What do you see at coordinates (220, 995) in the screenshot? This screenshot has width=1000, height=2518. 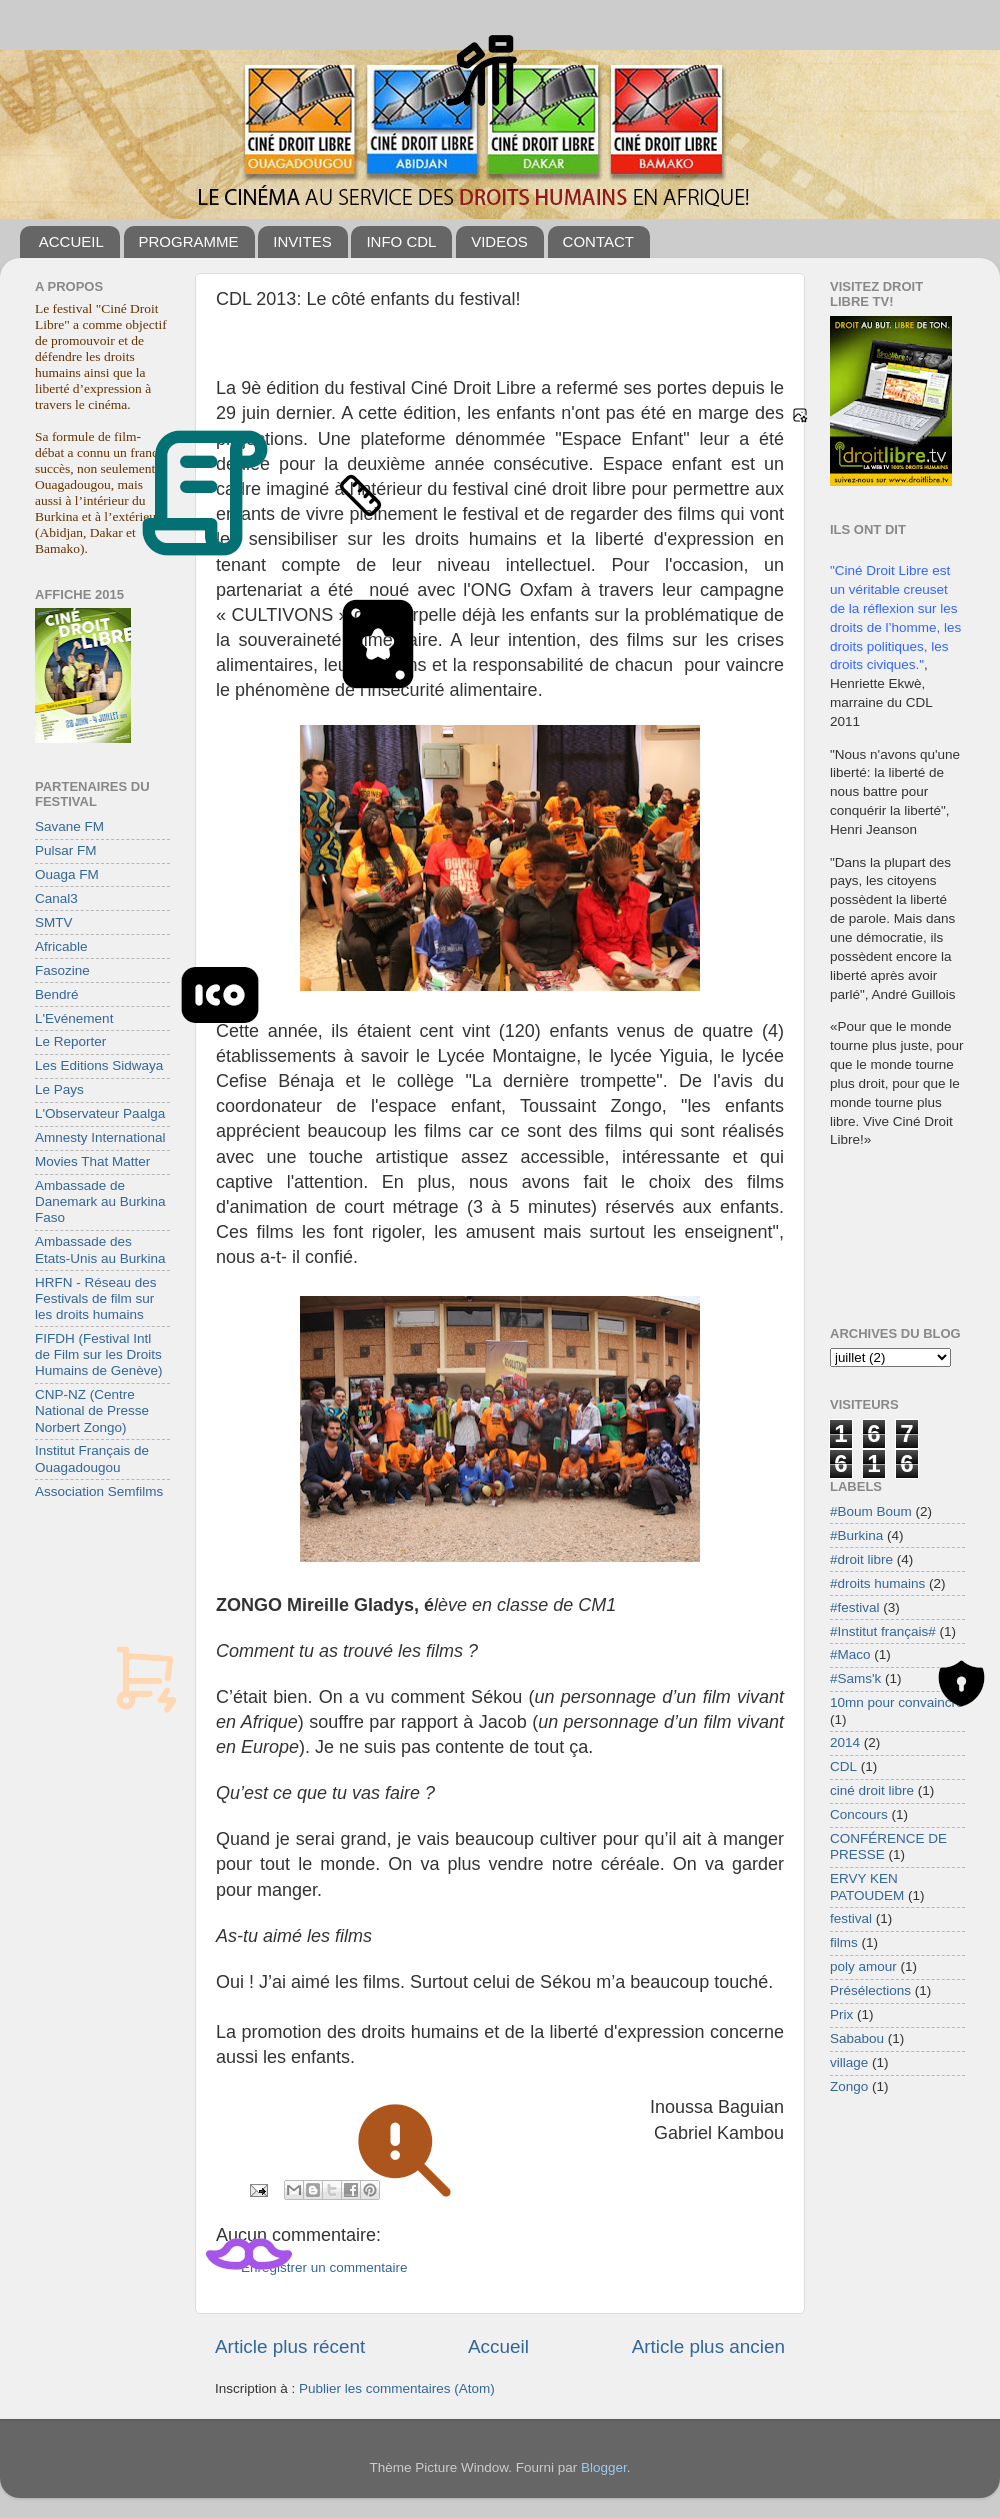 I see `website favicon or browser tab icon` at bounding box center [220, 995].